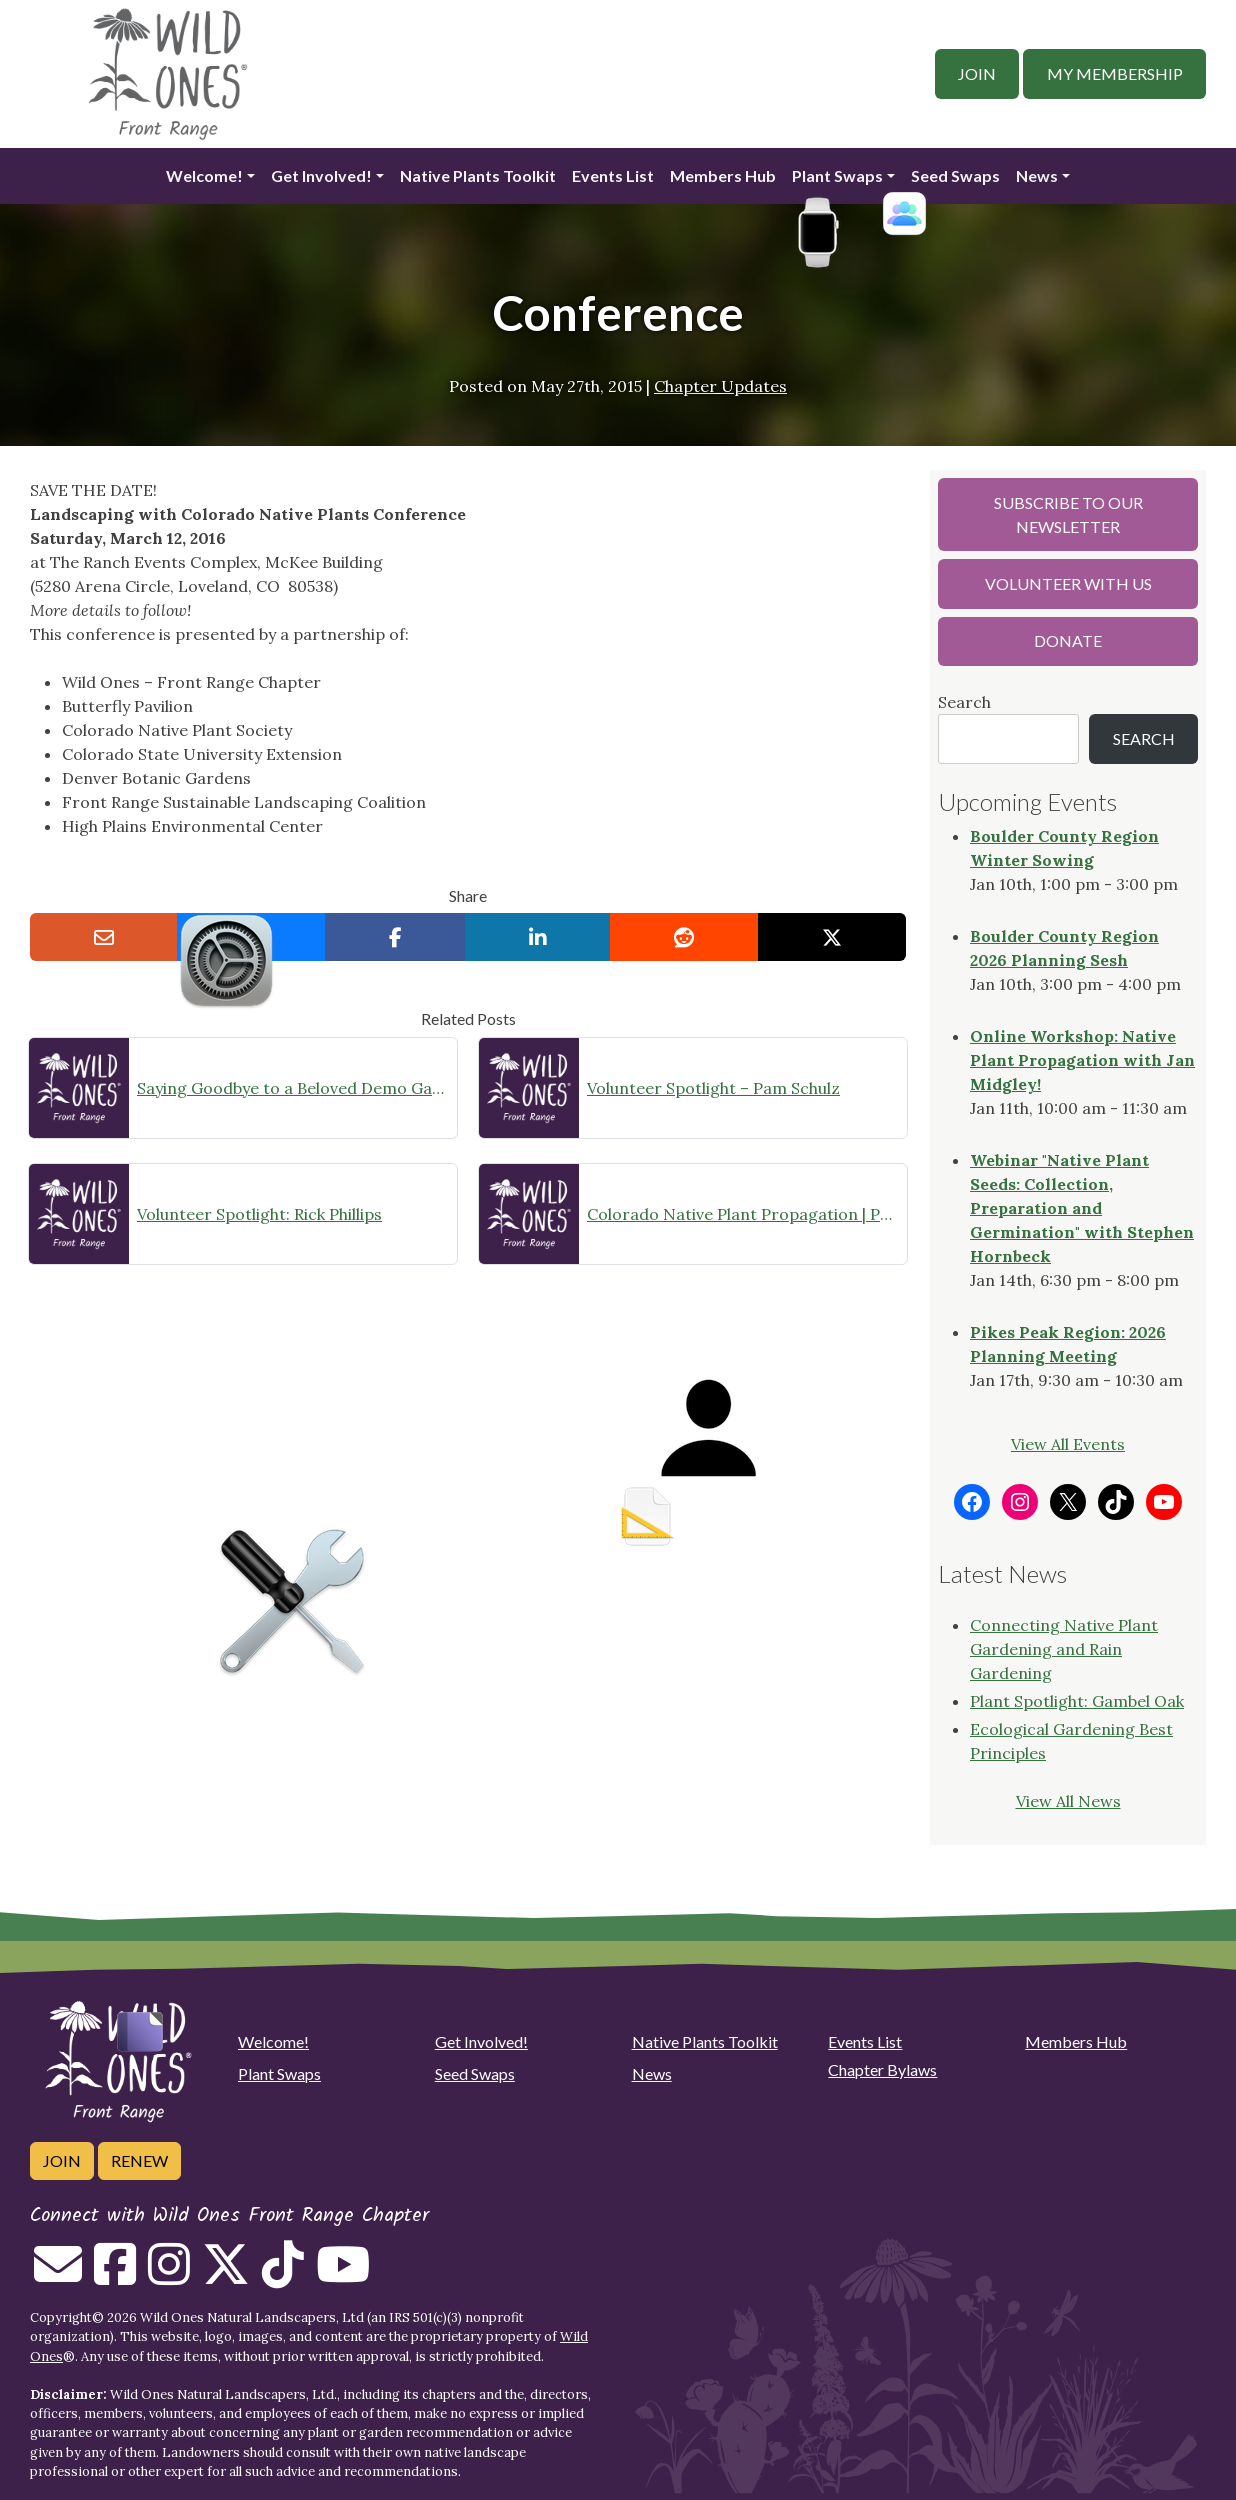 Image resolution: width=1236 pixels, height=2500 pixels. What do you see at coordinates (292, 1603) in the screenshot?
I see `customize toolbar settings` at bounding box center [292, 1603].